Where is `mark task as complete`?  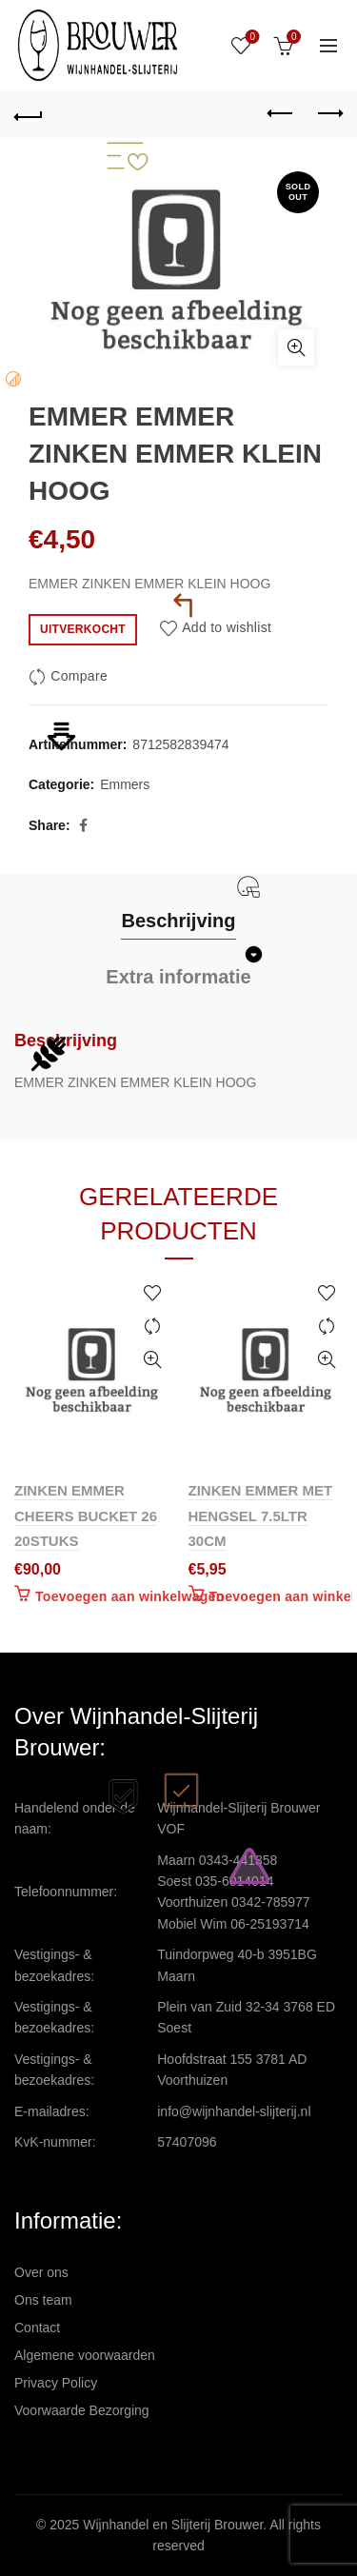
mark task as complete is located at coordinates (181, 1790).